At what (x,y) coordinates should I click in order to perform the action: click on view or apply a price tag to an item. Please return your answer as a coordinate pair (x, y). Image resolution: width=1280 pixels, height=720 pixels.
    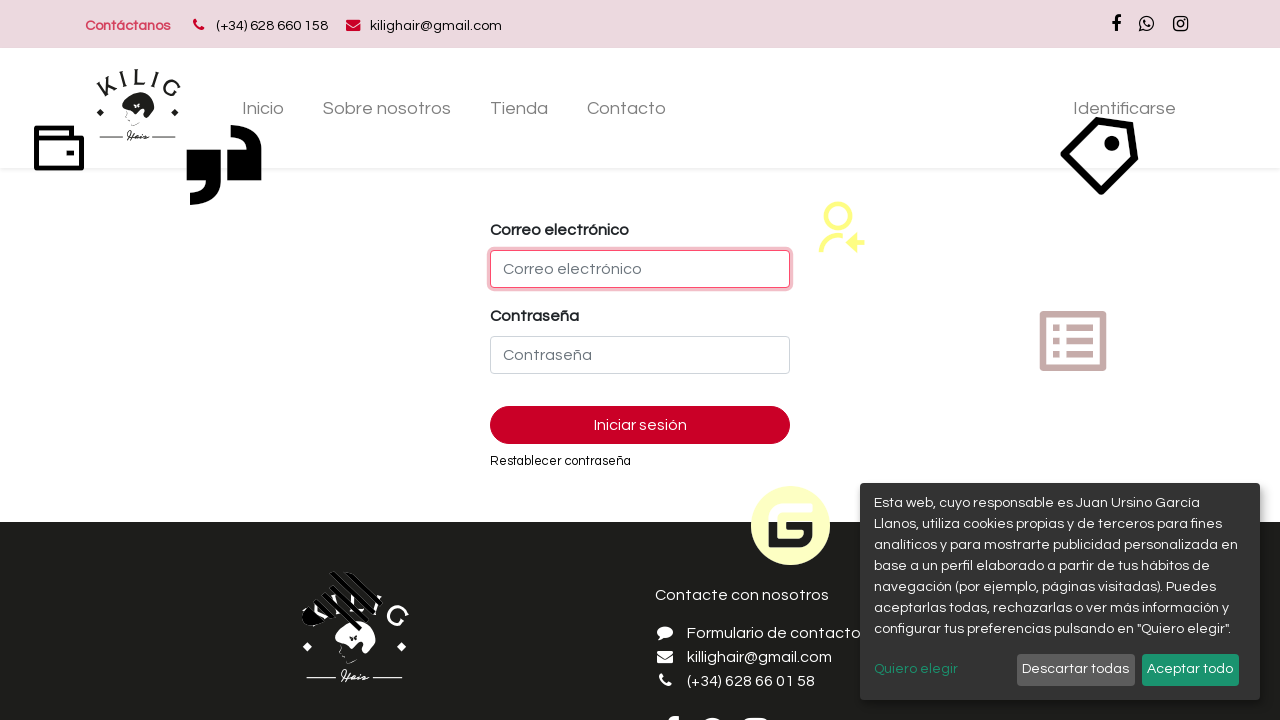
    Looking at the image, I should click on (1100, 154).